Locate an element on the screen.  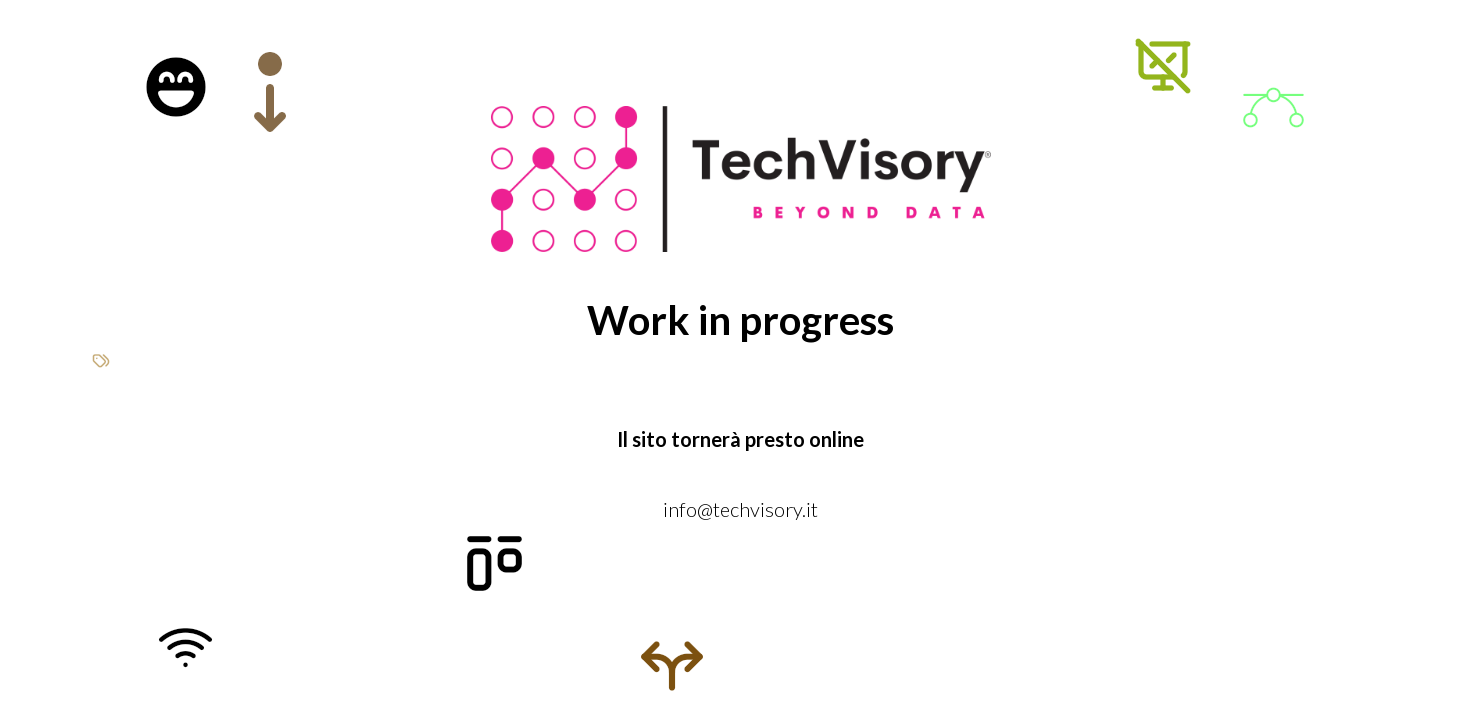
edit vector path or bezier curve is located at coordinates (1273, 107).